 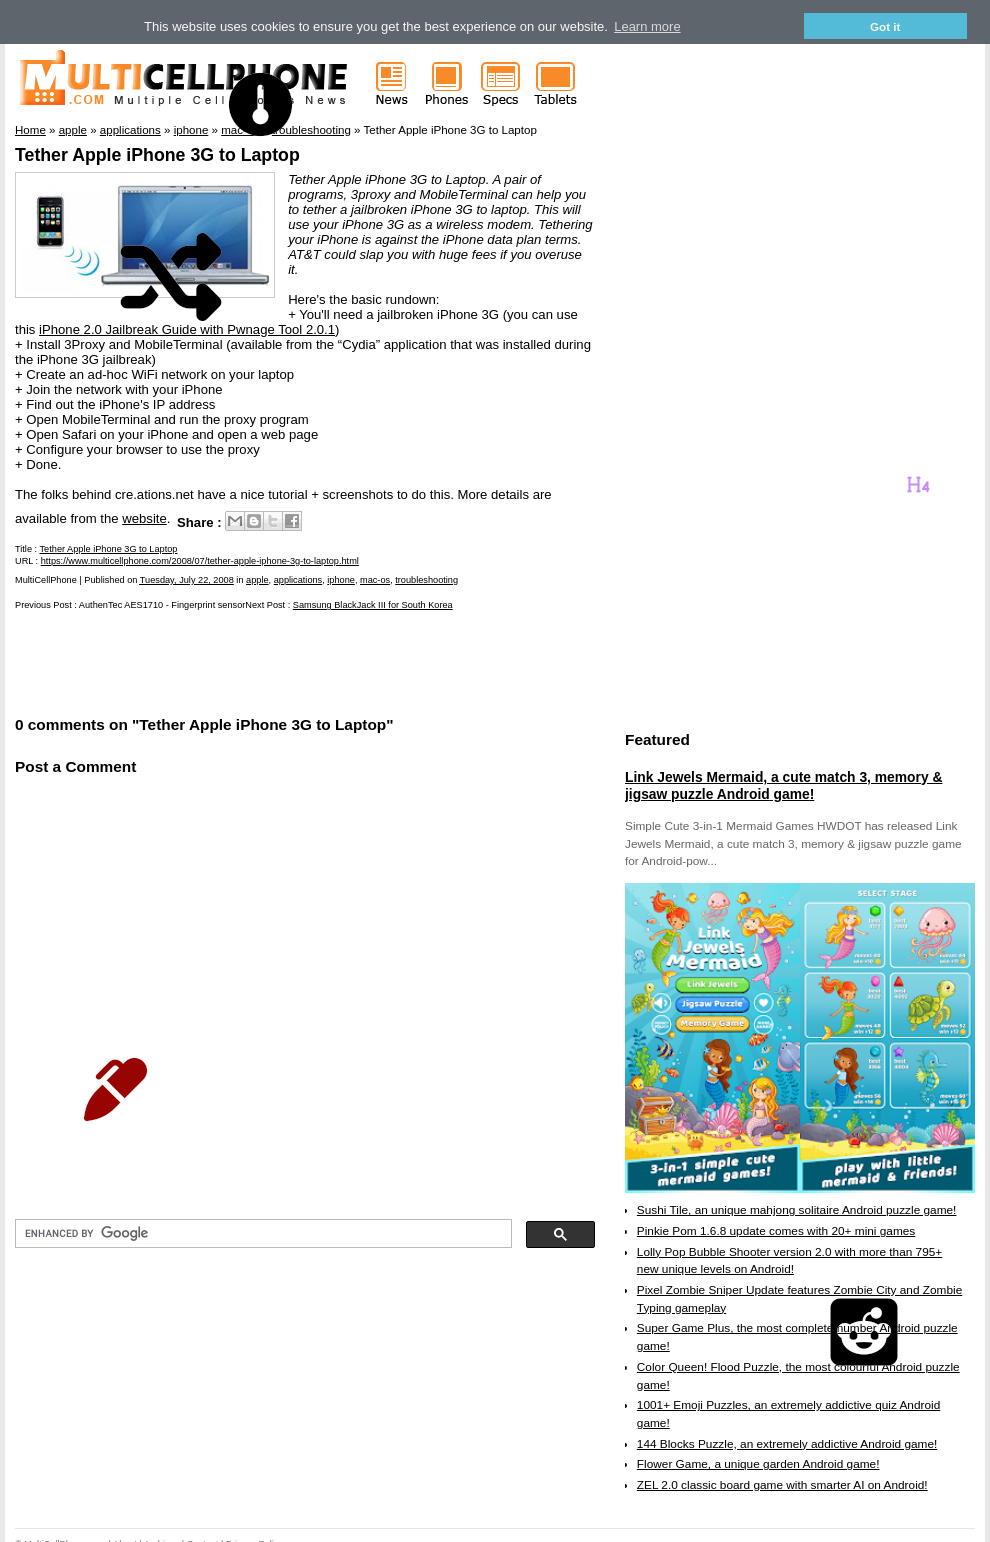 What do you see at coordinates (260, 104) in the screenshot?
I see `view current speed or performance metrics` at bounding box center [260, 104].